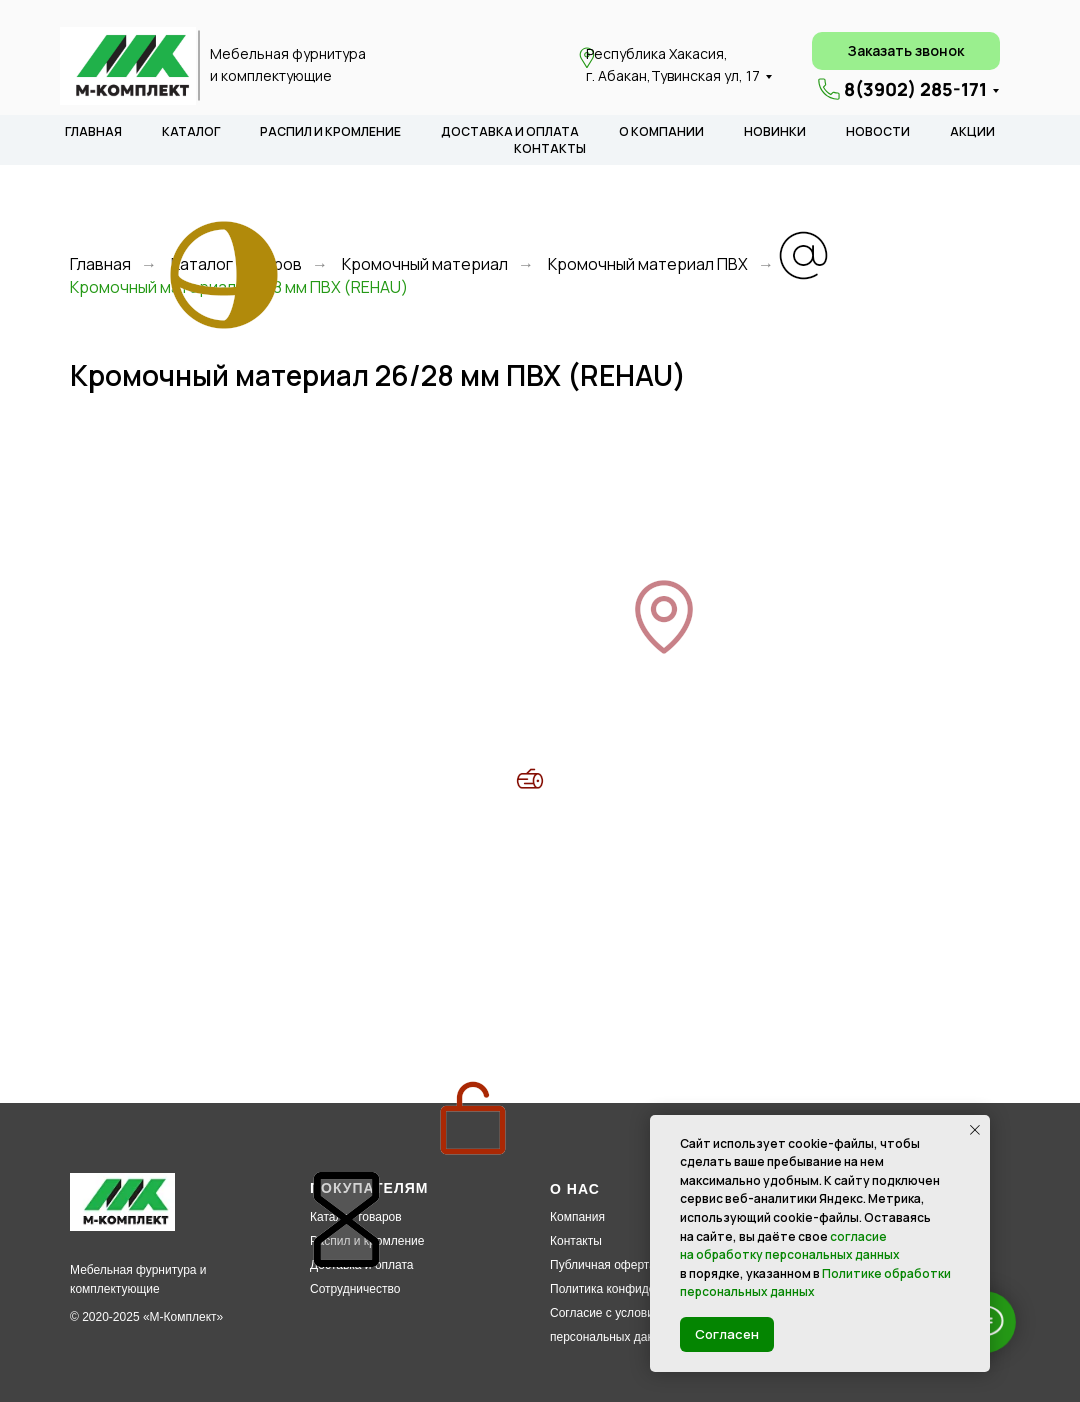 This screenshot has height=1402, width=1080. Describe the element at coordinates (664, 617) in the screenshot. I see `view or set a location on the map` at that location.